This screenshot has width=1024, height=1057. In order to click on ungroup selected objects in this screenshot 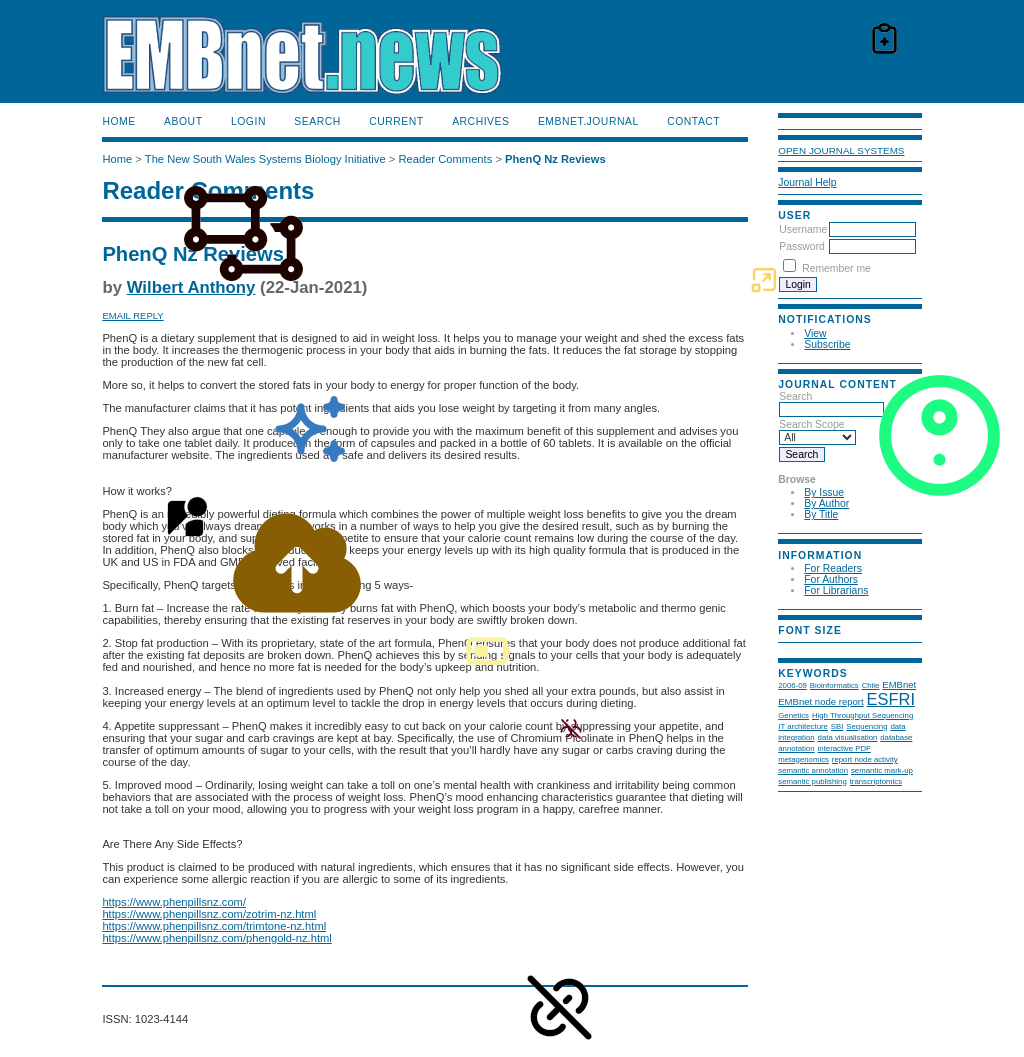, I will do `click(243, 233)`.